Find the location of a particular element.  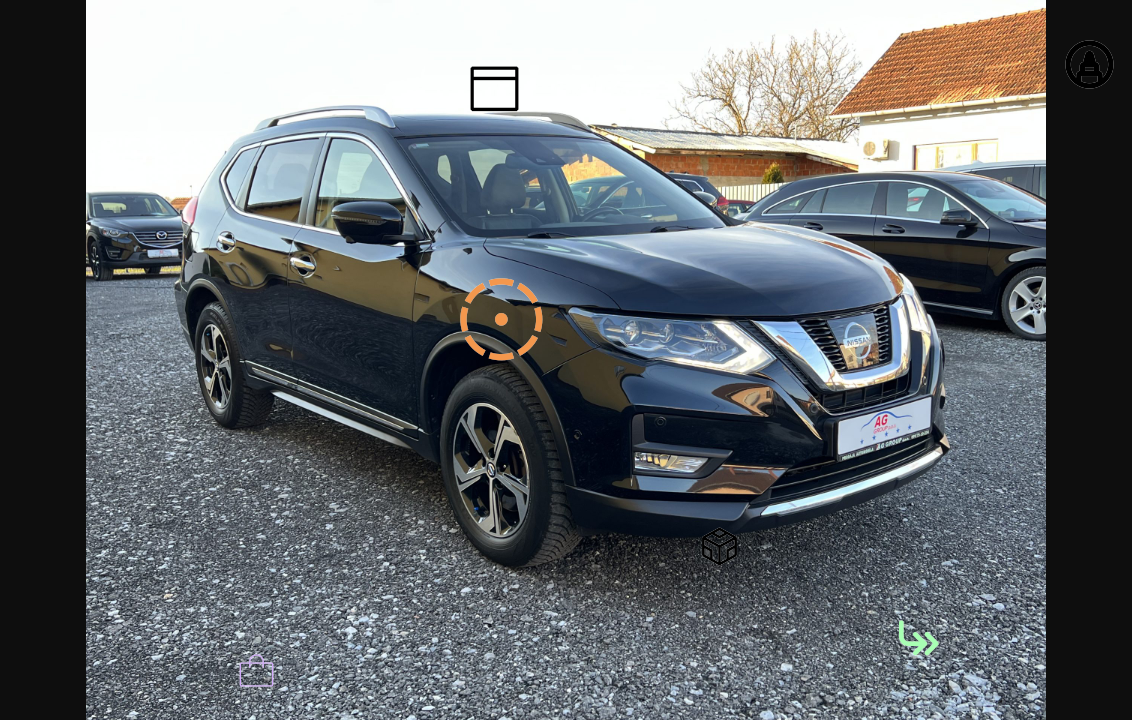

create a new draft issue is located at coordinates (504, 322).